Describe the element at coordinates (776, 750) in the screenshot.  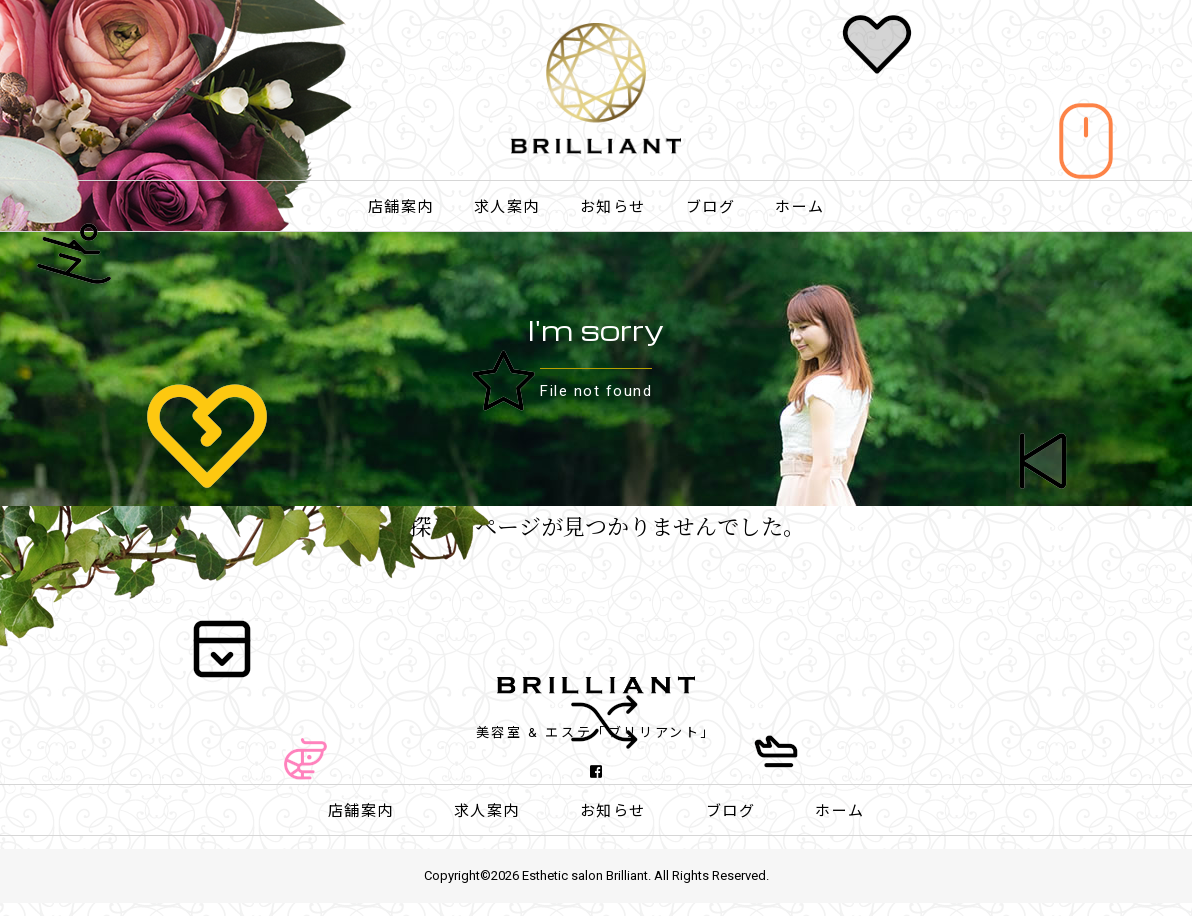
I see `view flight status or tracking` at that location.